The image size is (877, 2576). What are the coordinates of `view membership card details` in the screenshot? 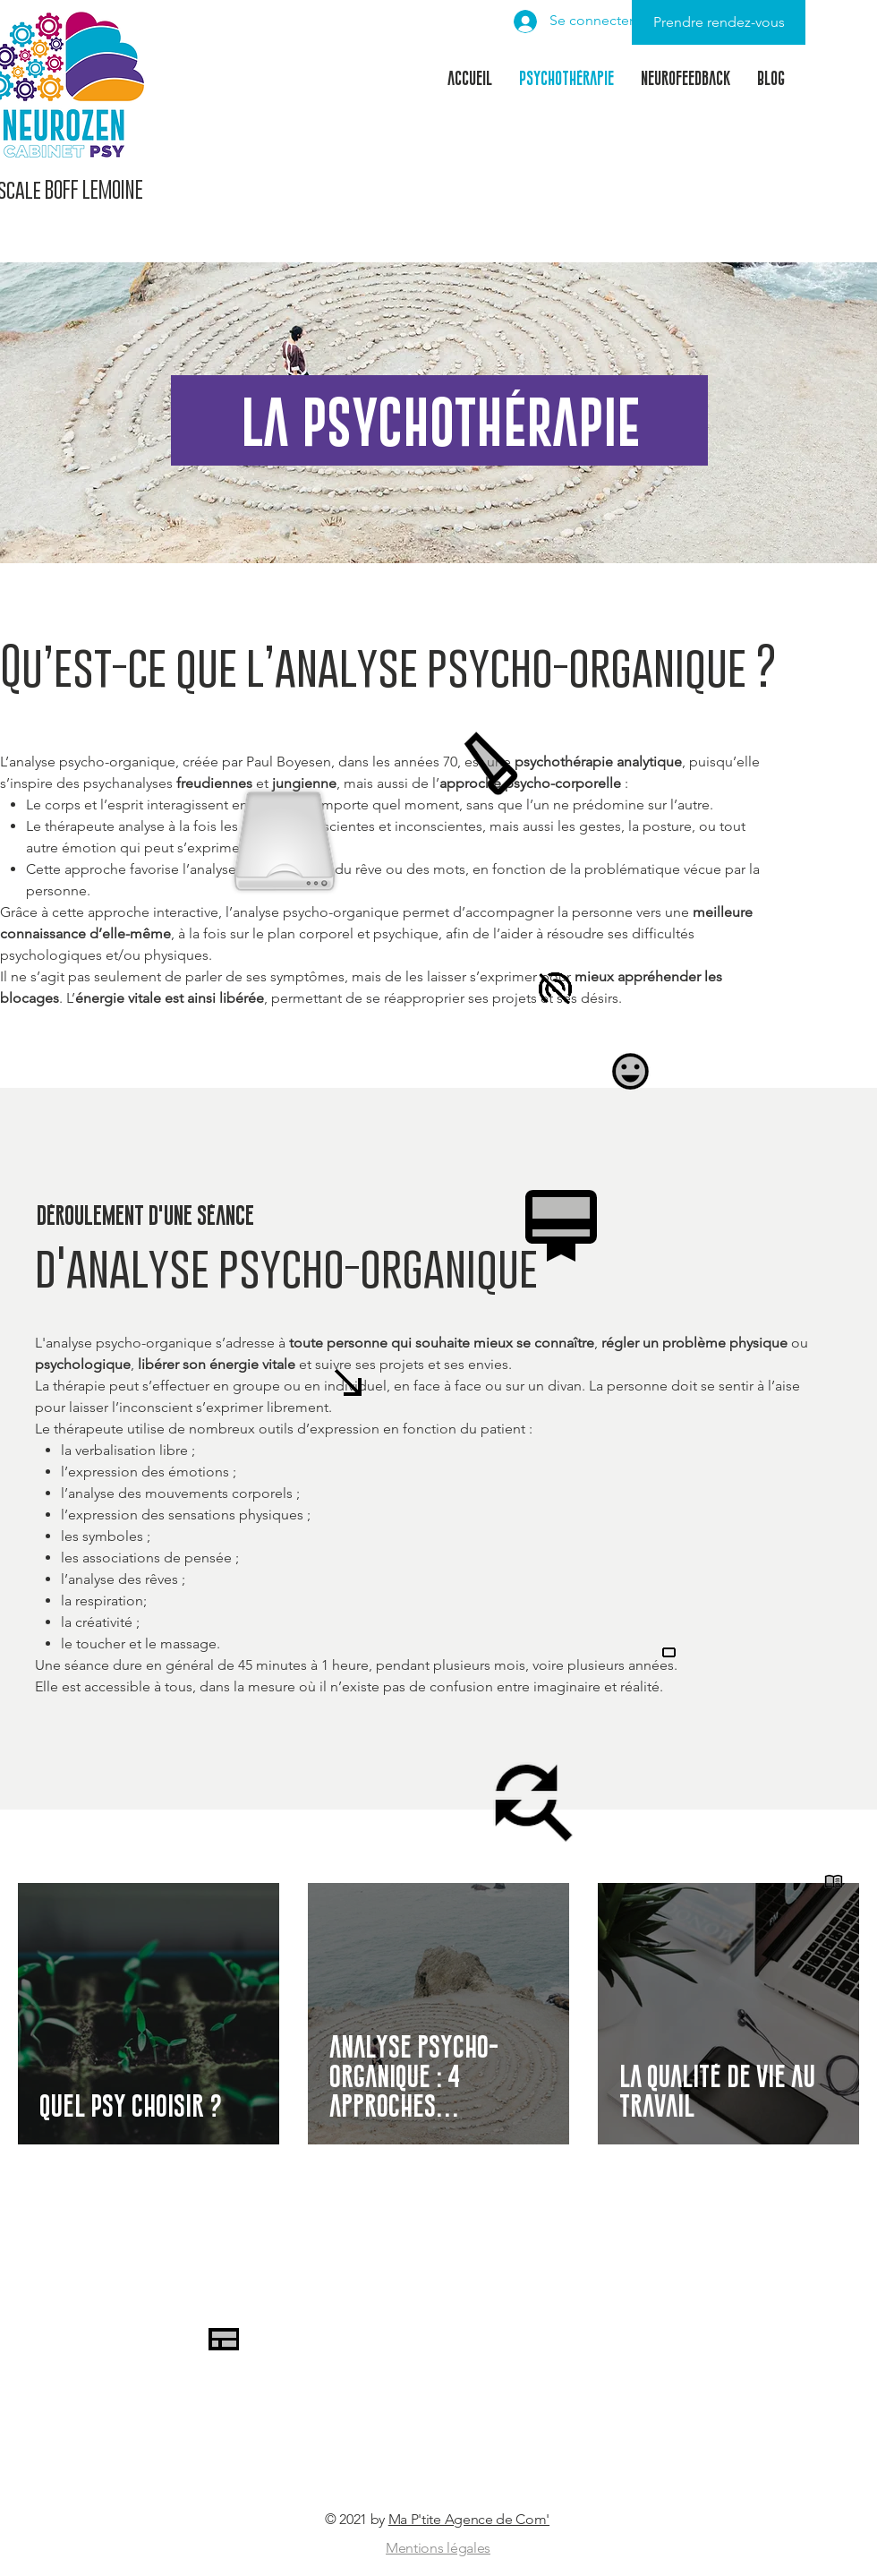 It's located at (561, 1226).